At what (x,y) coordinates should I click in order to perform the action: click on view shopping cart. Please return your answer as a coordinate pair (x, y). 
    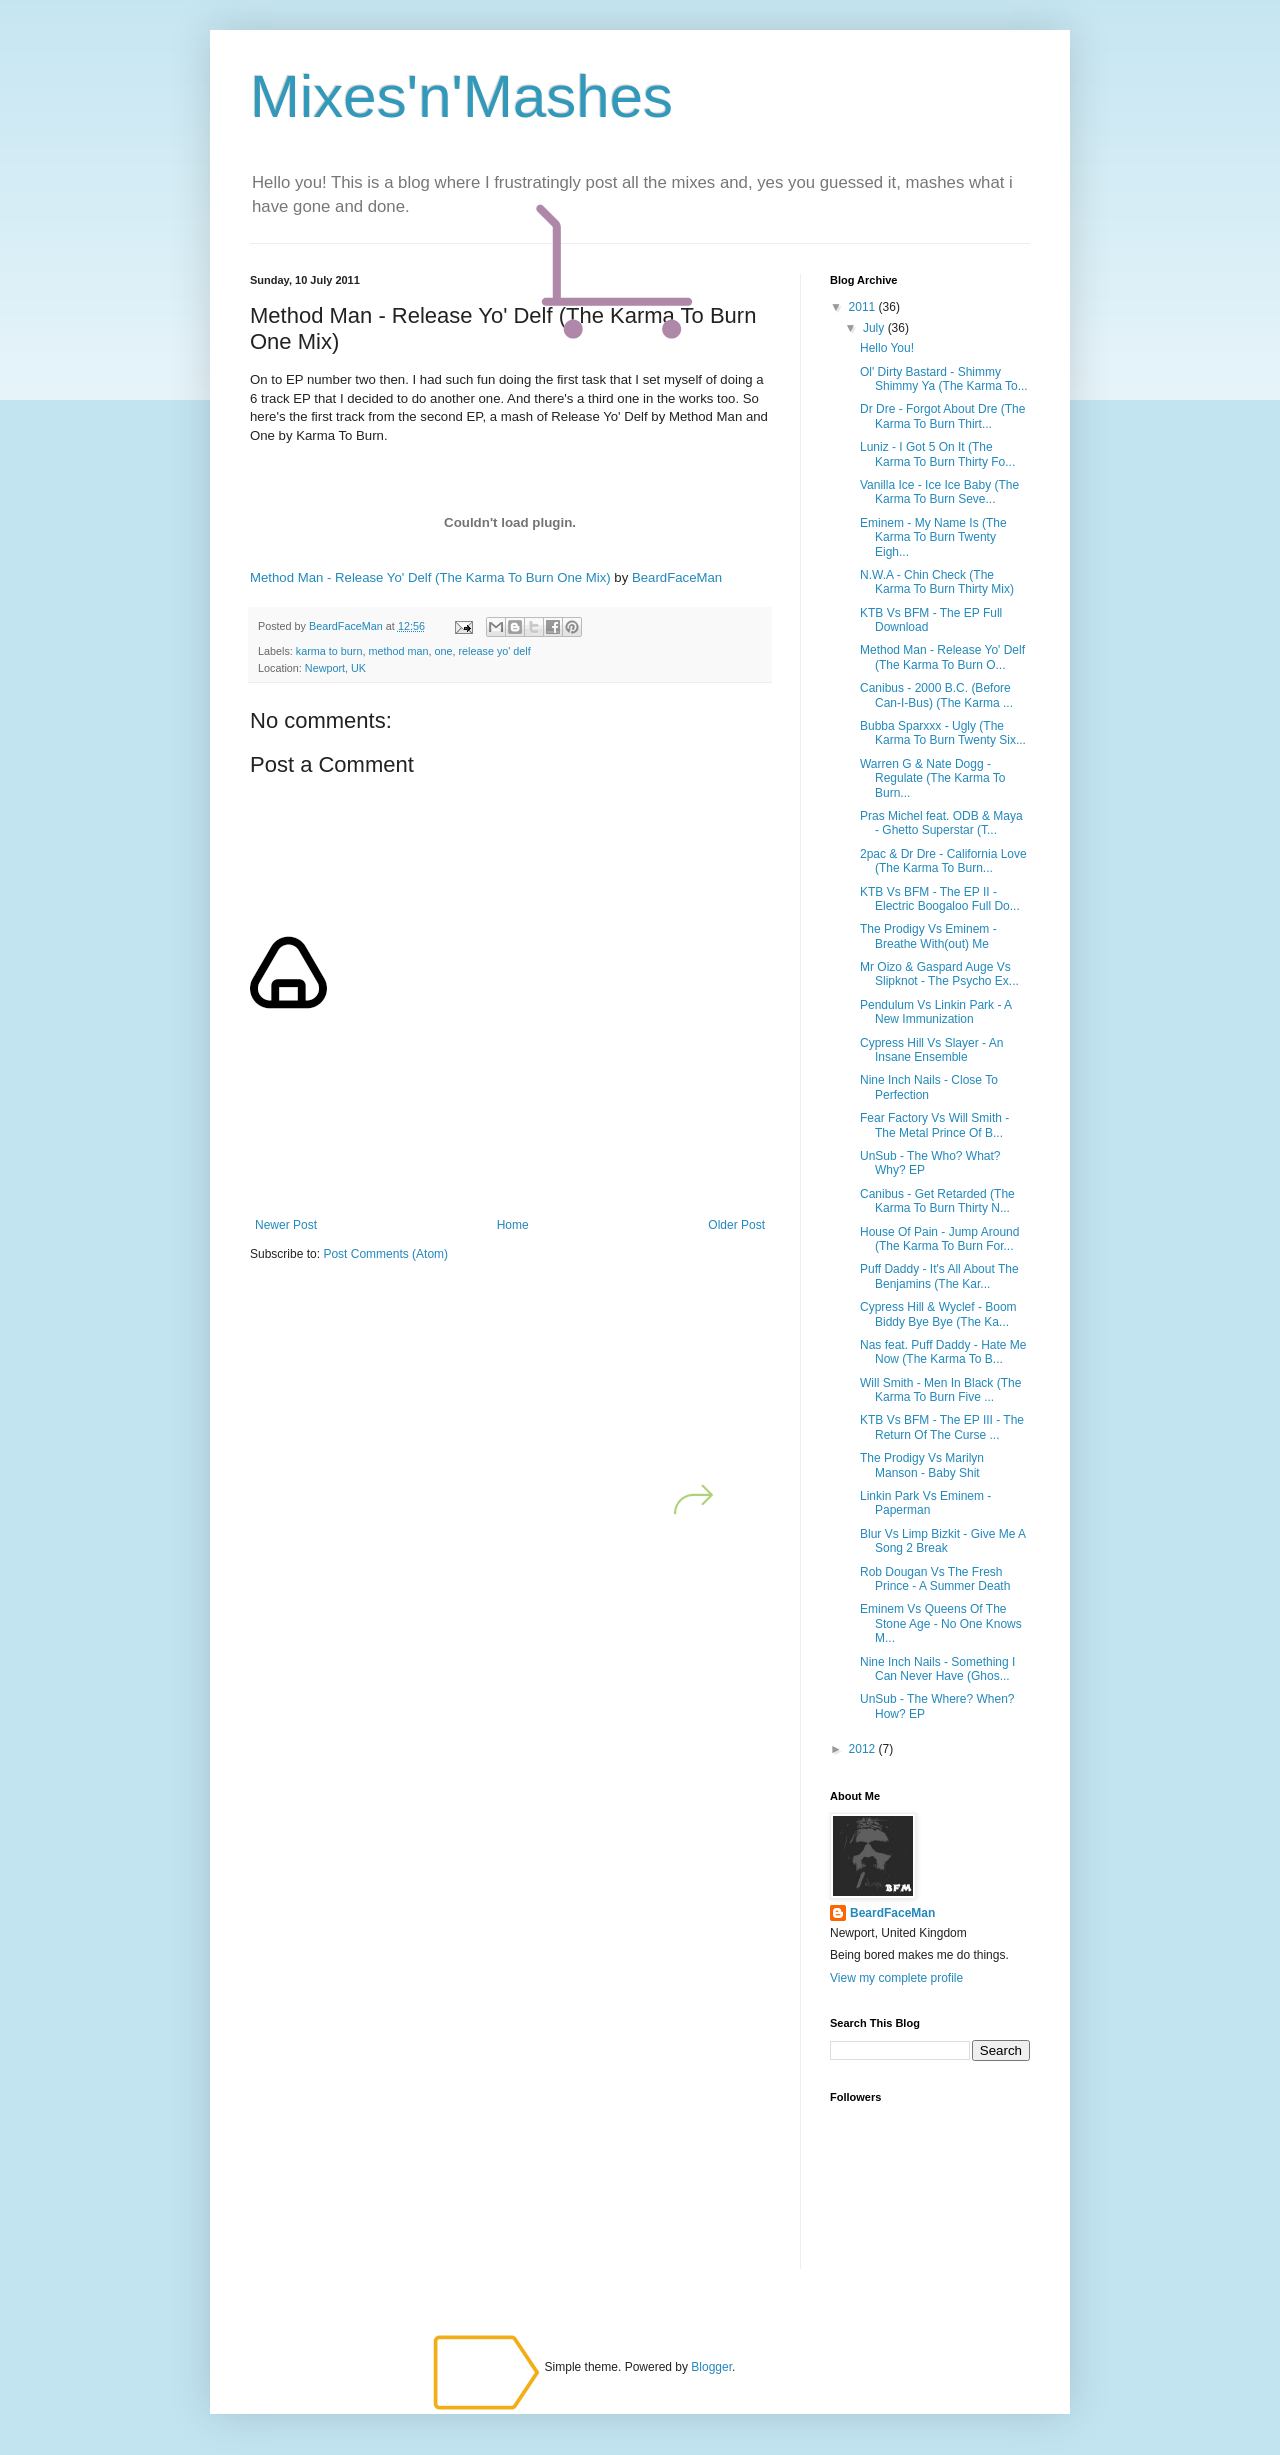
    Looking at the image, I should click on (611, 263).